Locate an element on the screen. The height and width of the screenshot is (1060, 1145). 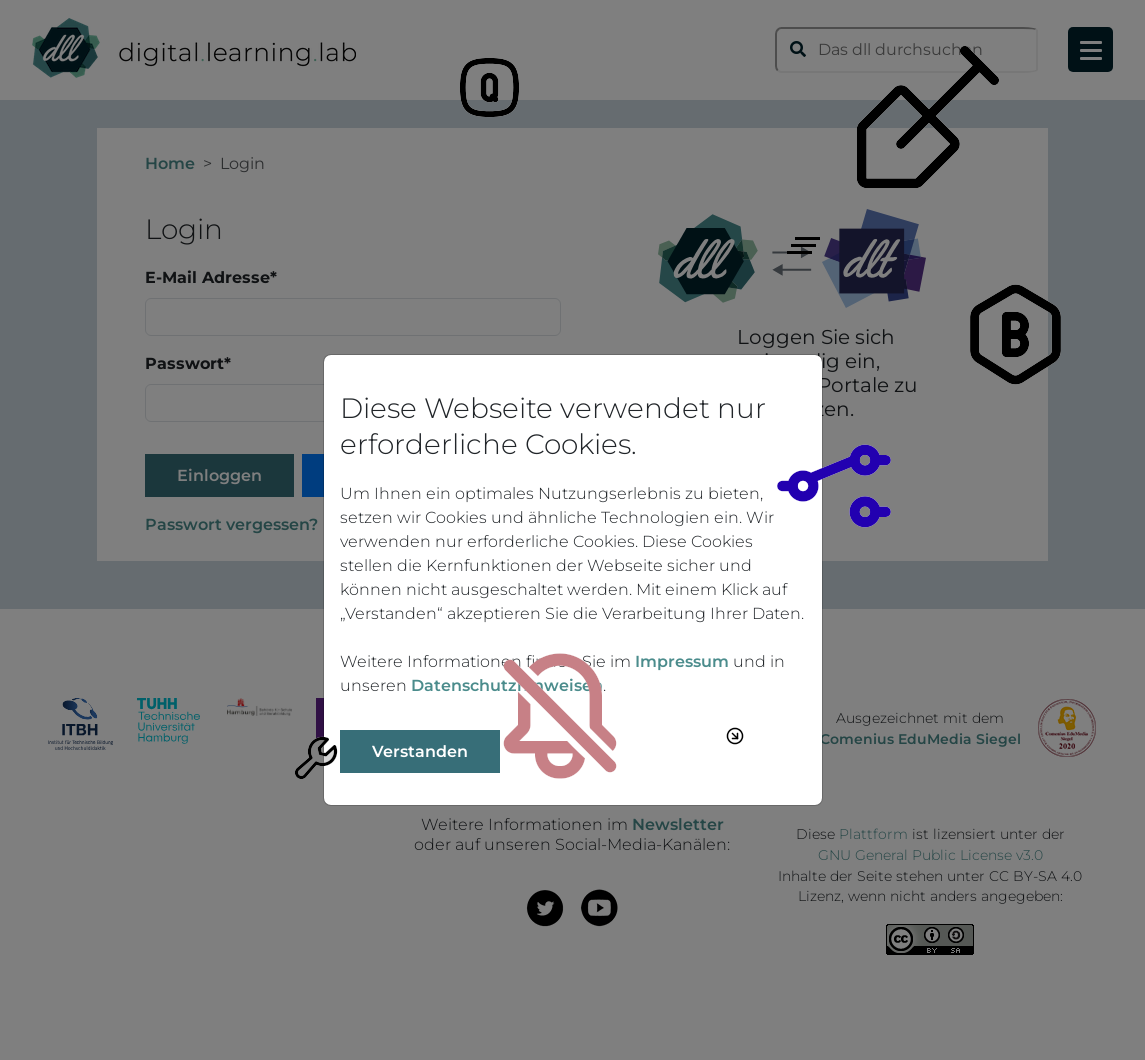
indicates a "B" tier or category designation is located at coordinates (1015, 334).